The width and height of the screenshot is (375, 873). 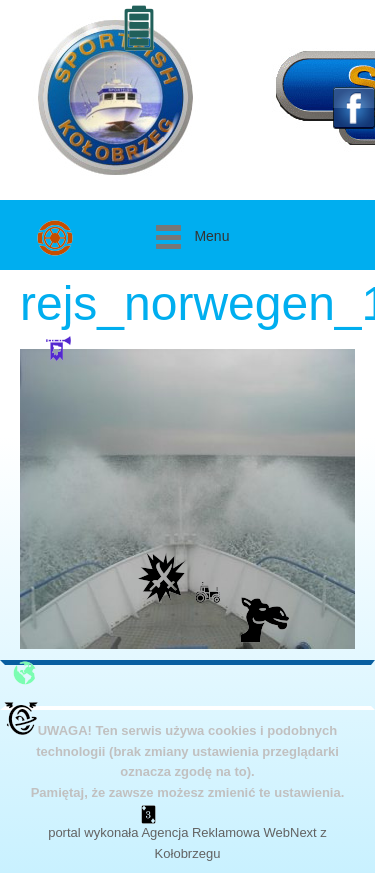 I want to click on camel-related game content or desert theme, so click(x=265, y=618).